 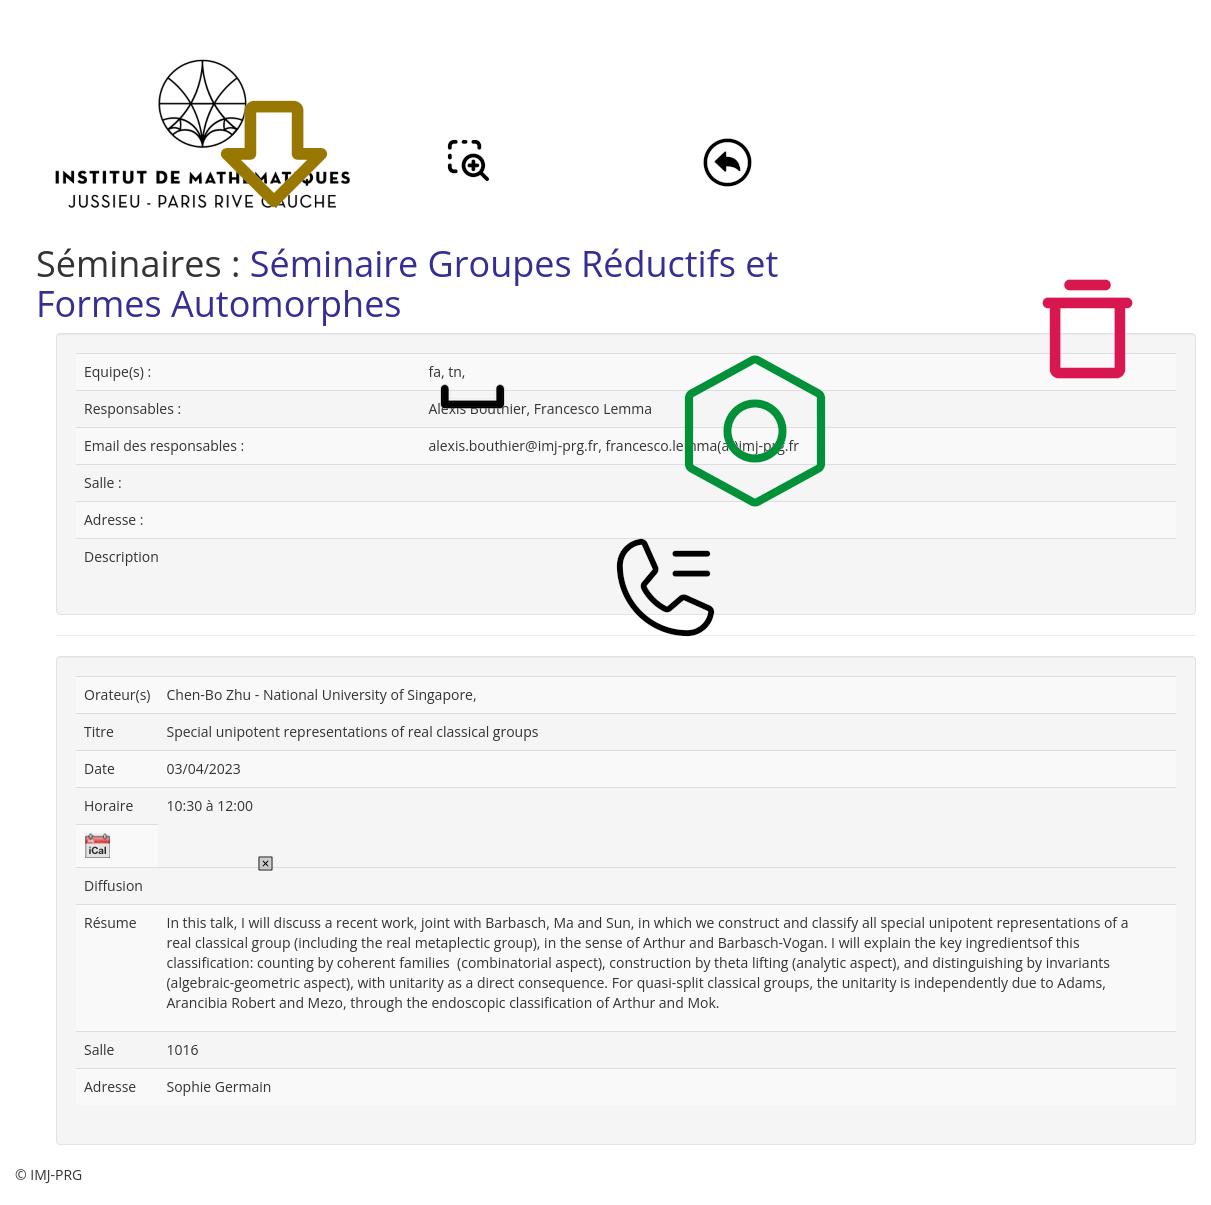 What do you see at coordinates (667, 585) in the screenshot?
I see `view call log or phone history` at bounding box center [667, 585].